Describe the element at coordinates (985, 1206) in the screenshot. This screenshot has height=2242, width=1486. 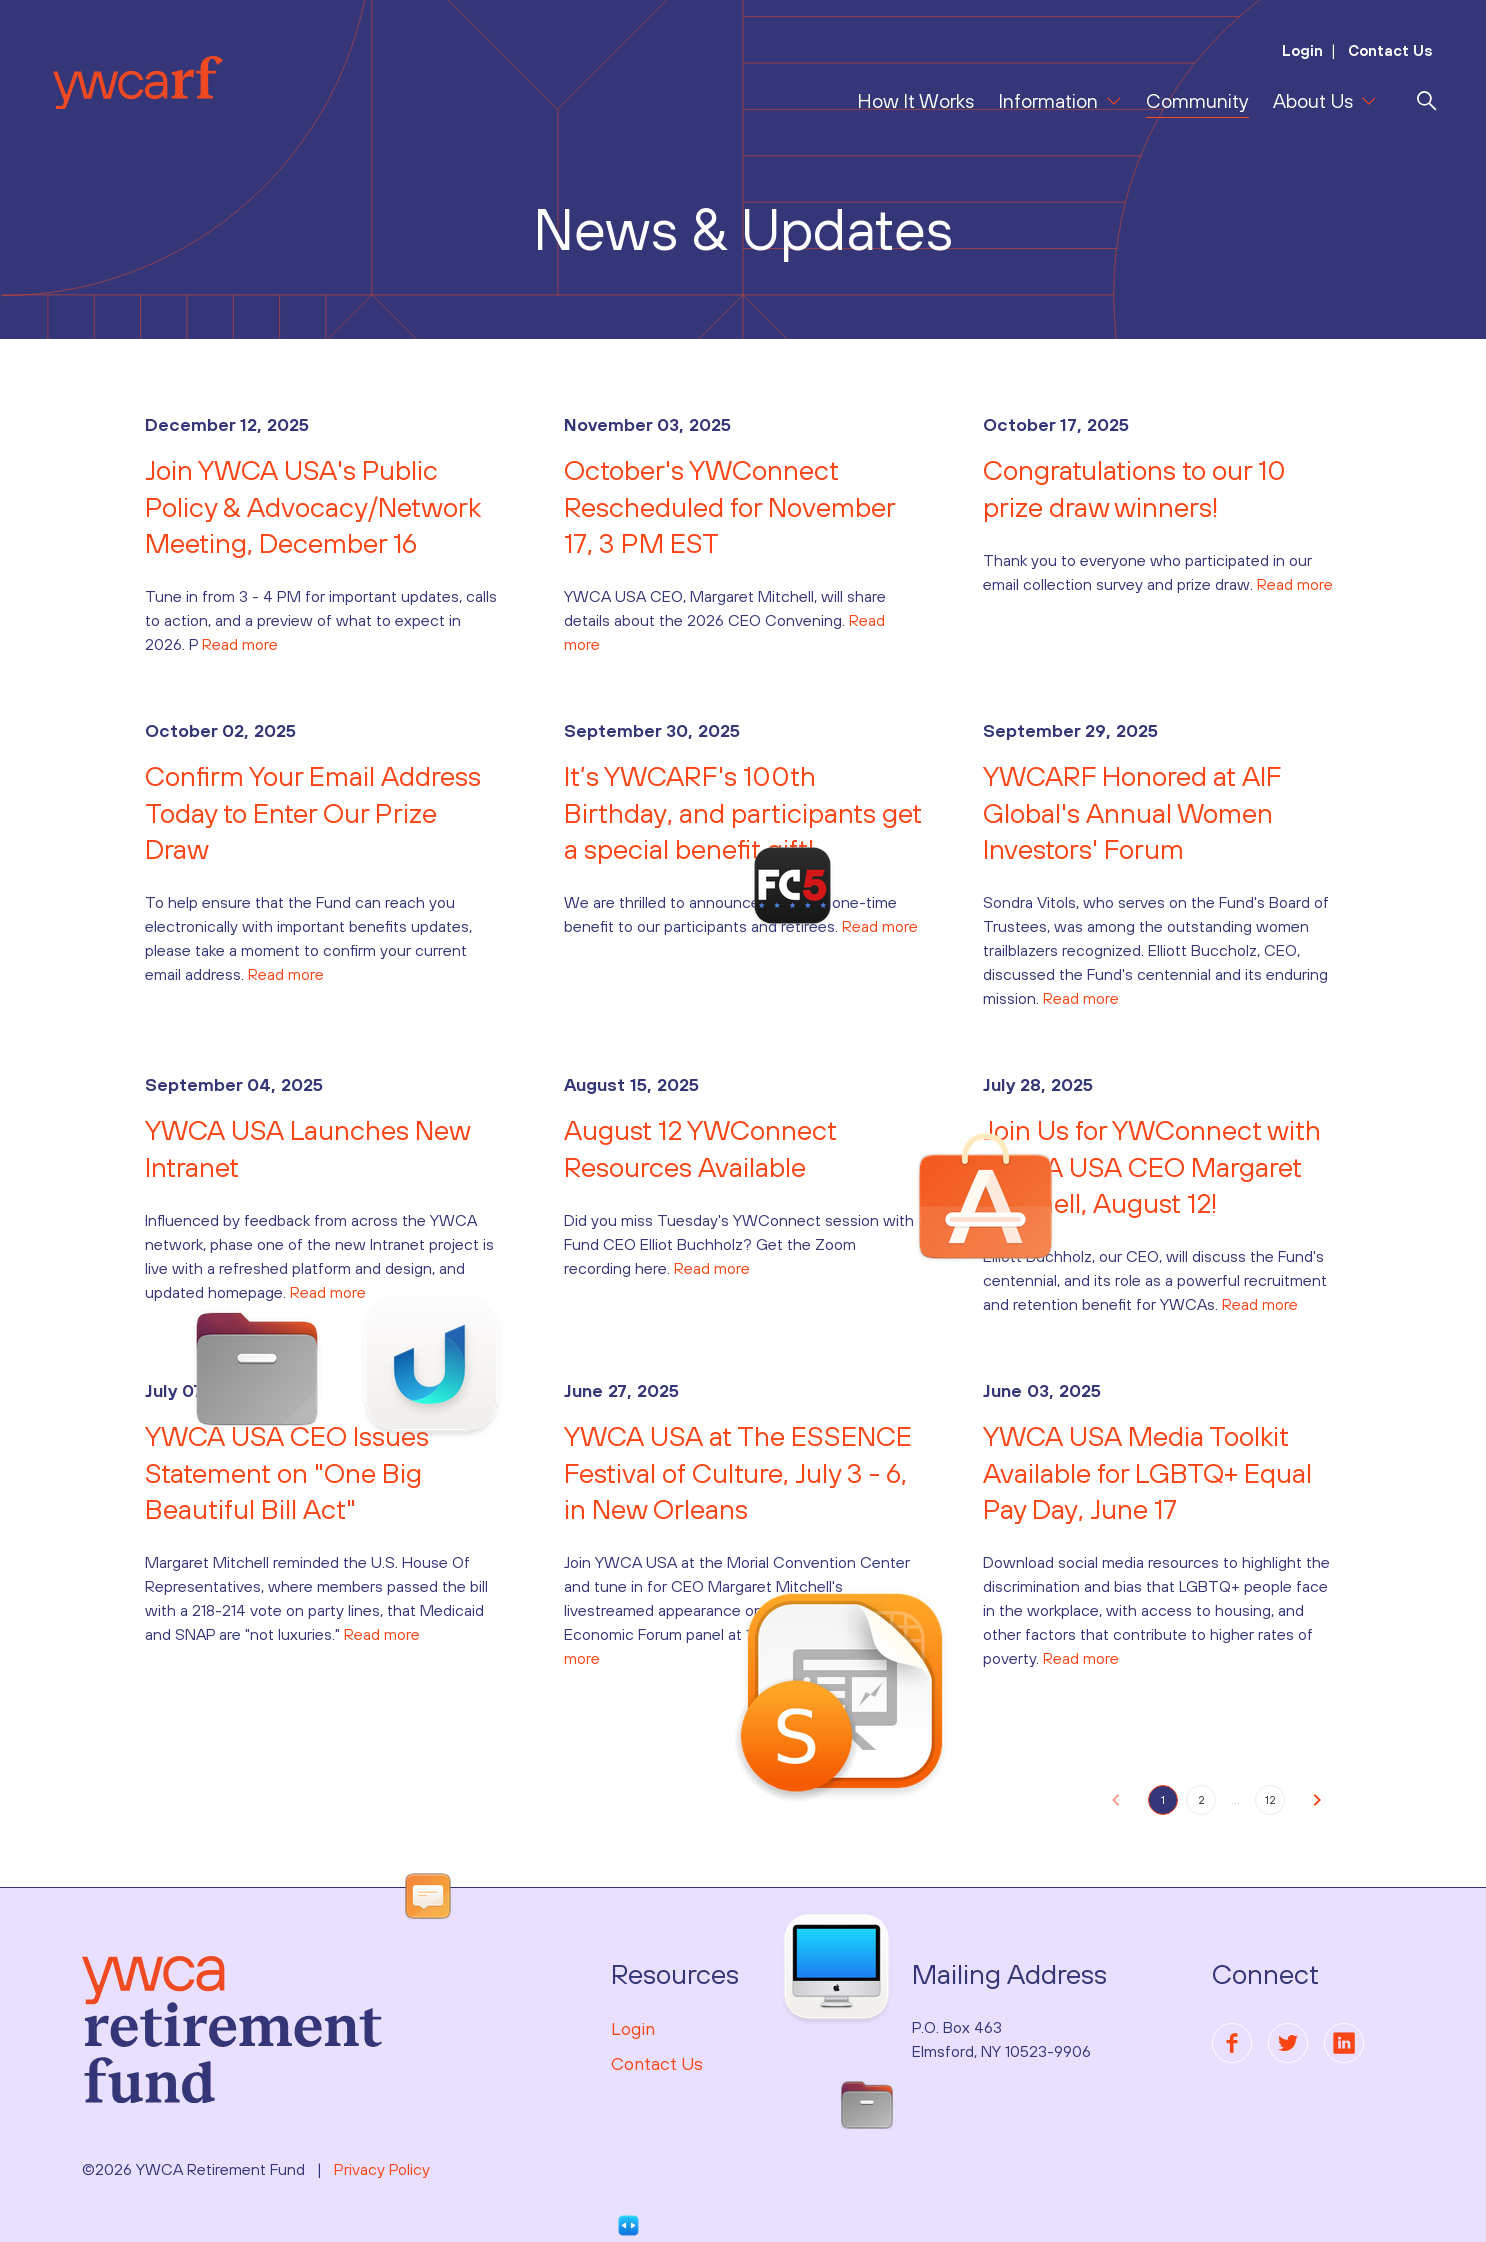
I see `open the software center to browse and install applications` at that location.